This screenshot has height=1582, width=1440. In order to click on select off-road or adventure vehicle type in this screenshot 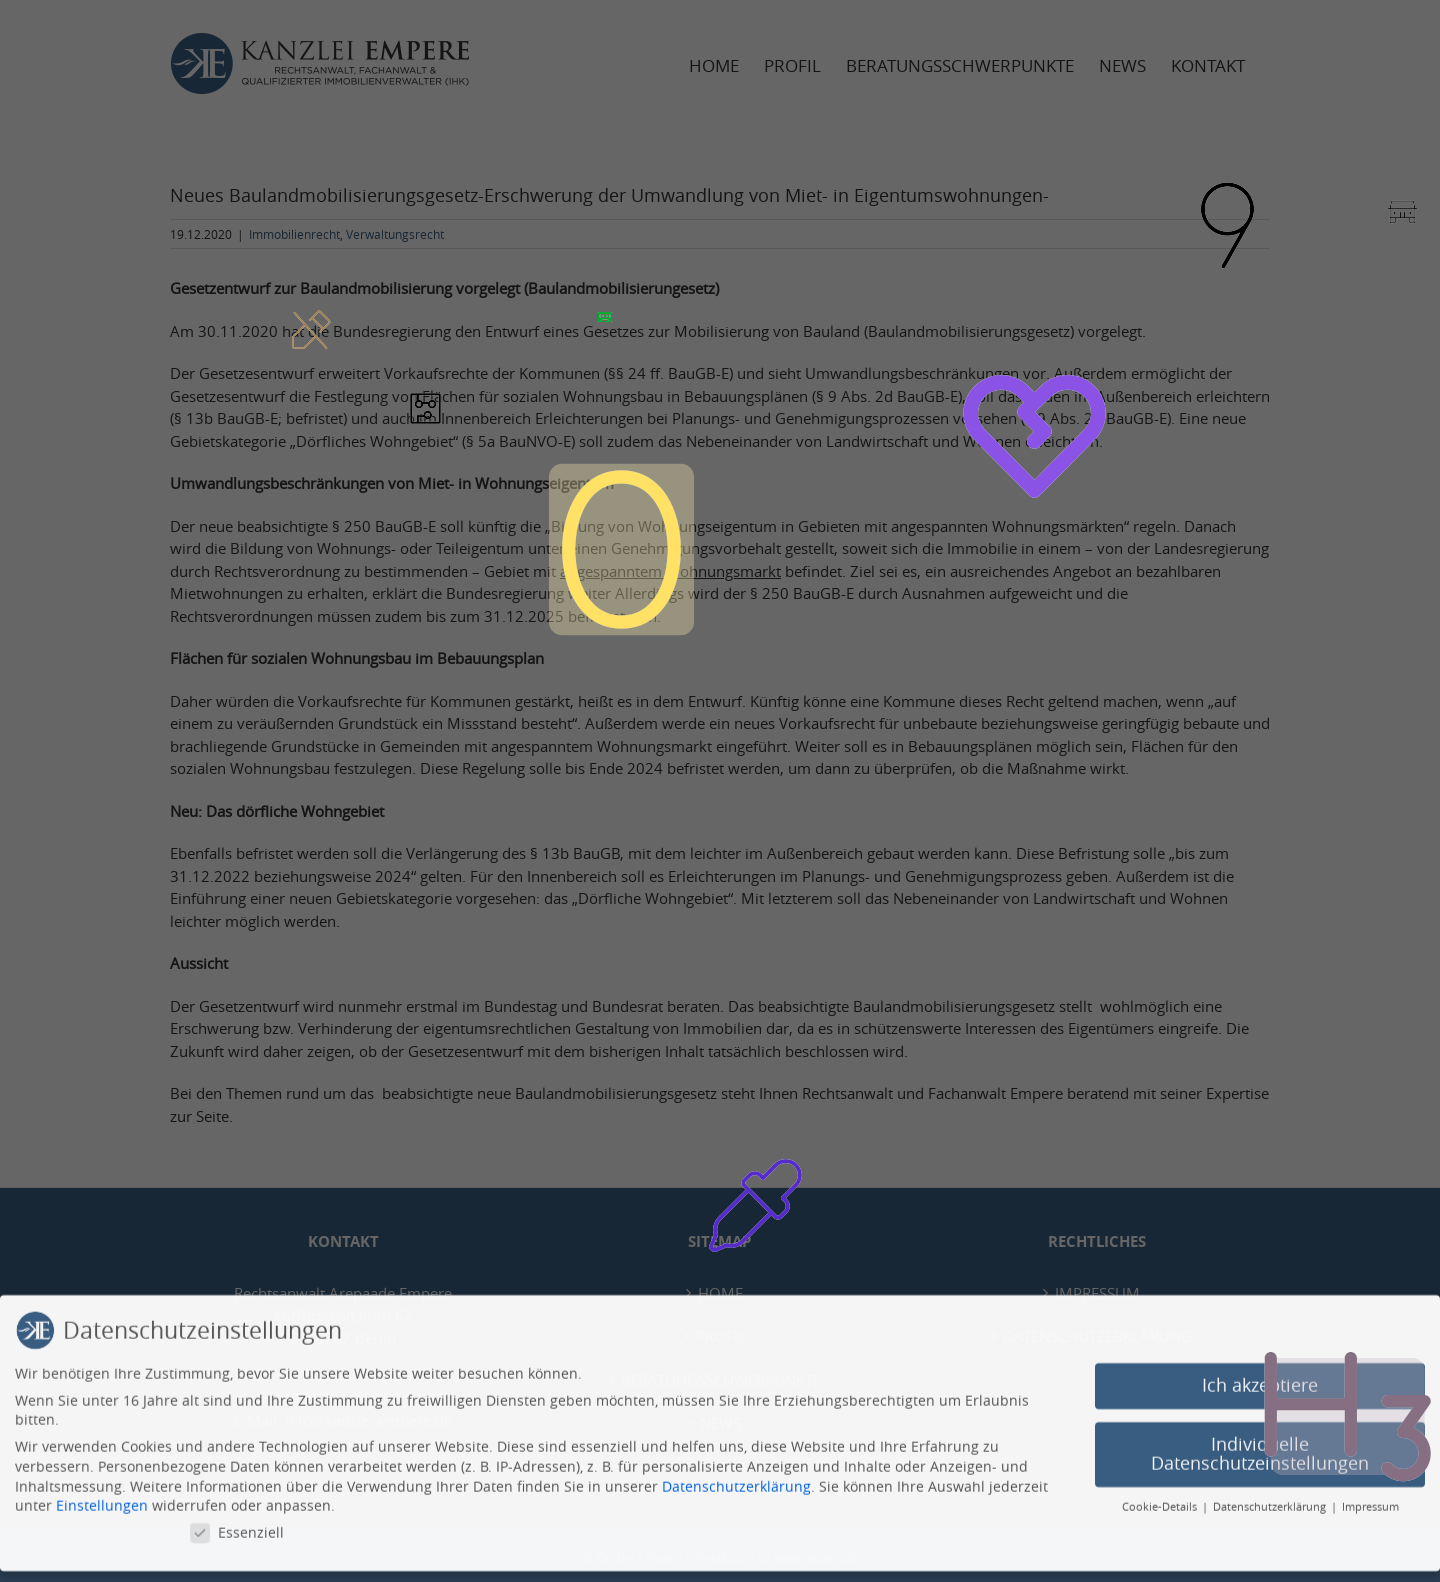, I will do `click(1402, 212)`.